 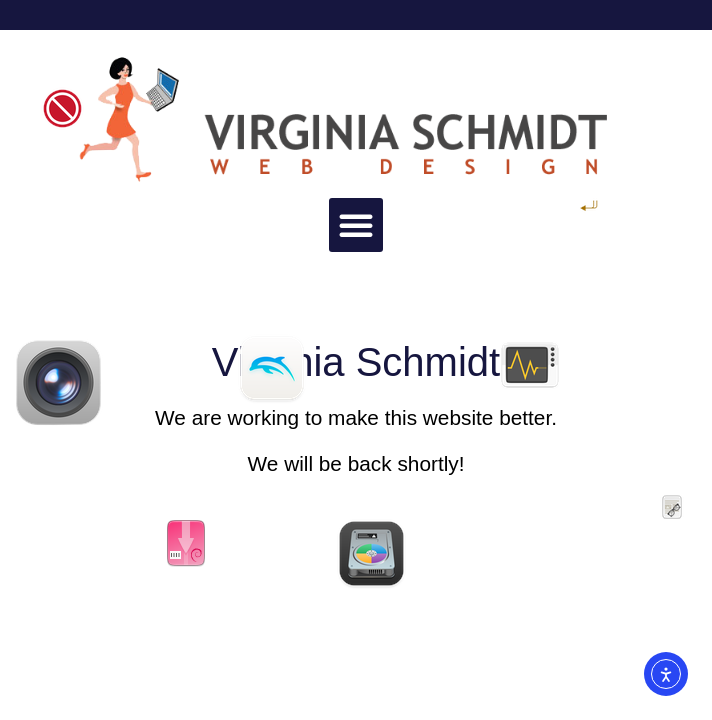 I want to click on open disk usage analyzer, so click(x=371, y=553).